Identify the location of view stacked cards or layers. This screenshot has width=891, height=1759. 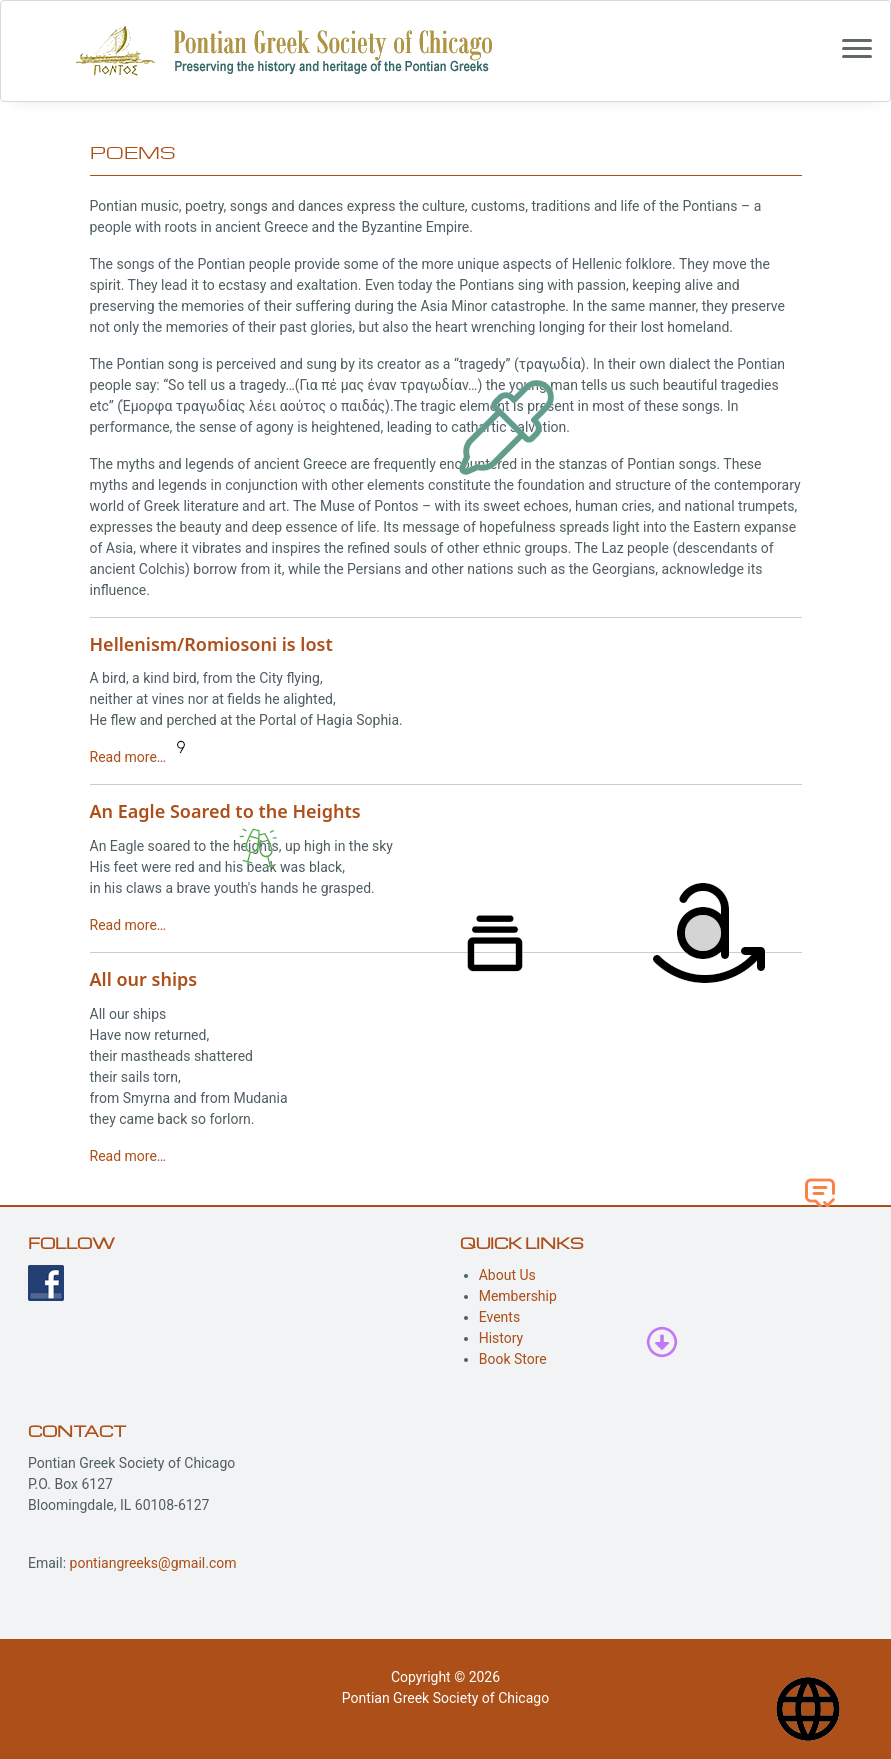
(495, 946).